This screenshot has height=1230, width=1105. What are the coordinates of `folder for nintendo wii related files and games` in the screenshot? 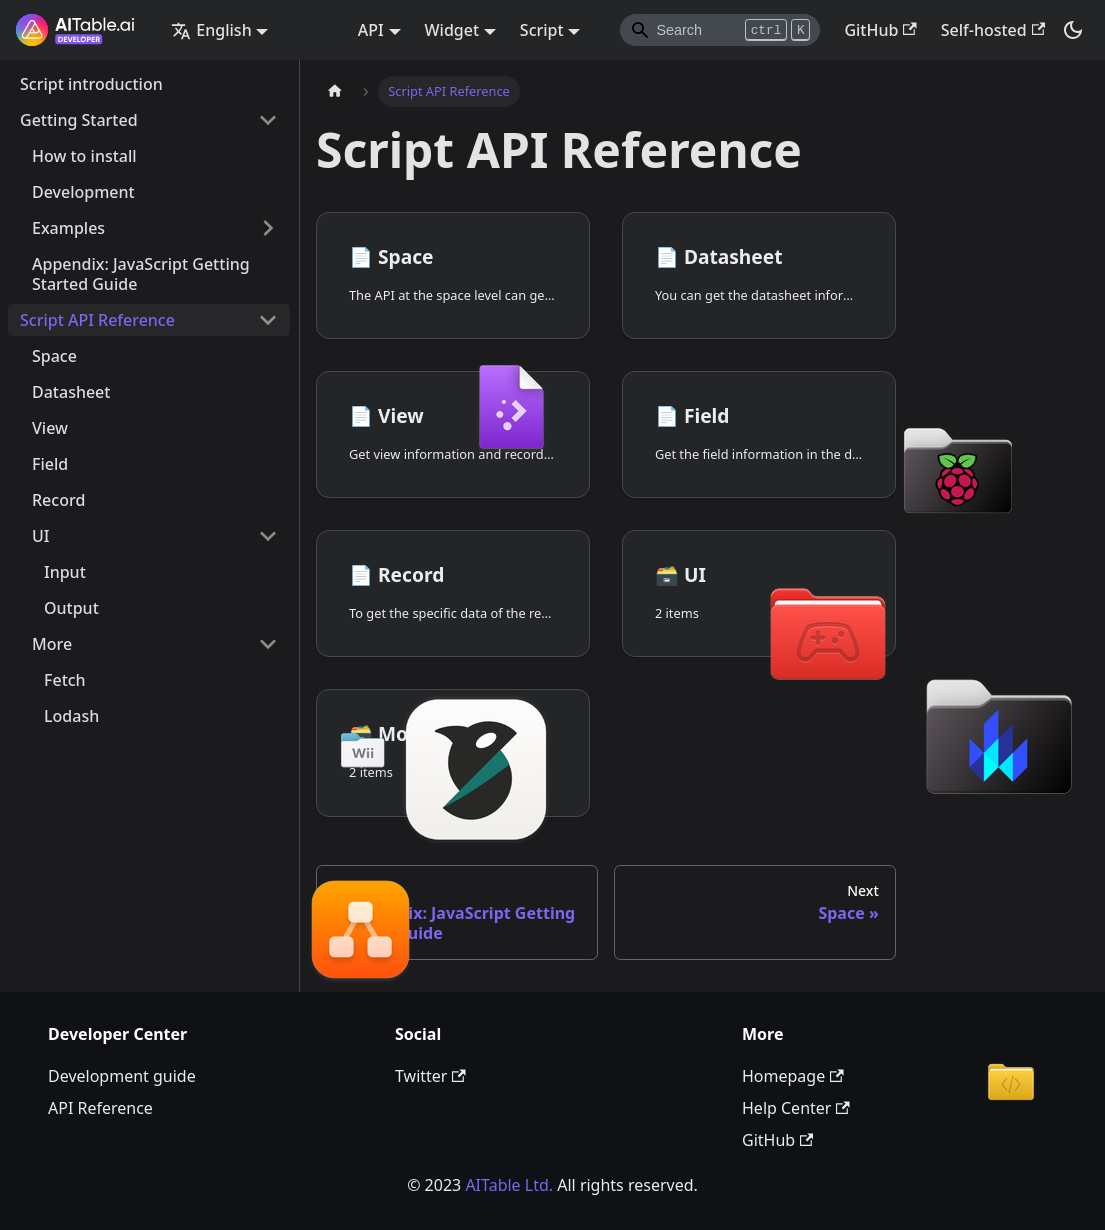 It's located at (362, 751).